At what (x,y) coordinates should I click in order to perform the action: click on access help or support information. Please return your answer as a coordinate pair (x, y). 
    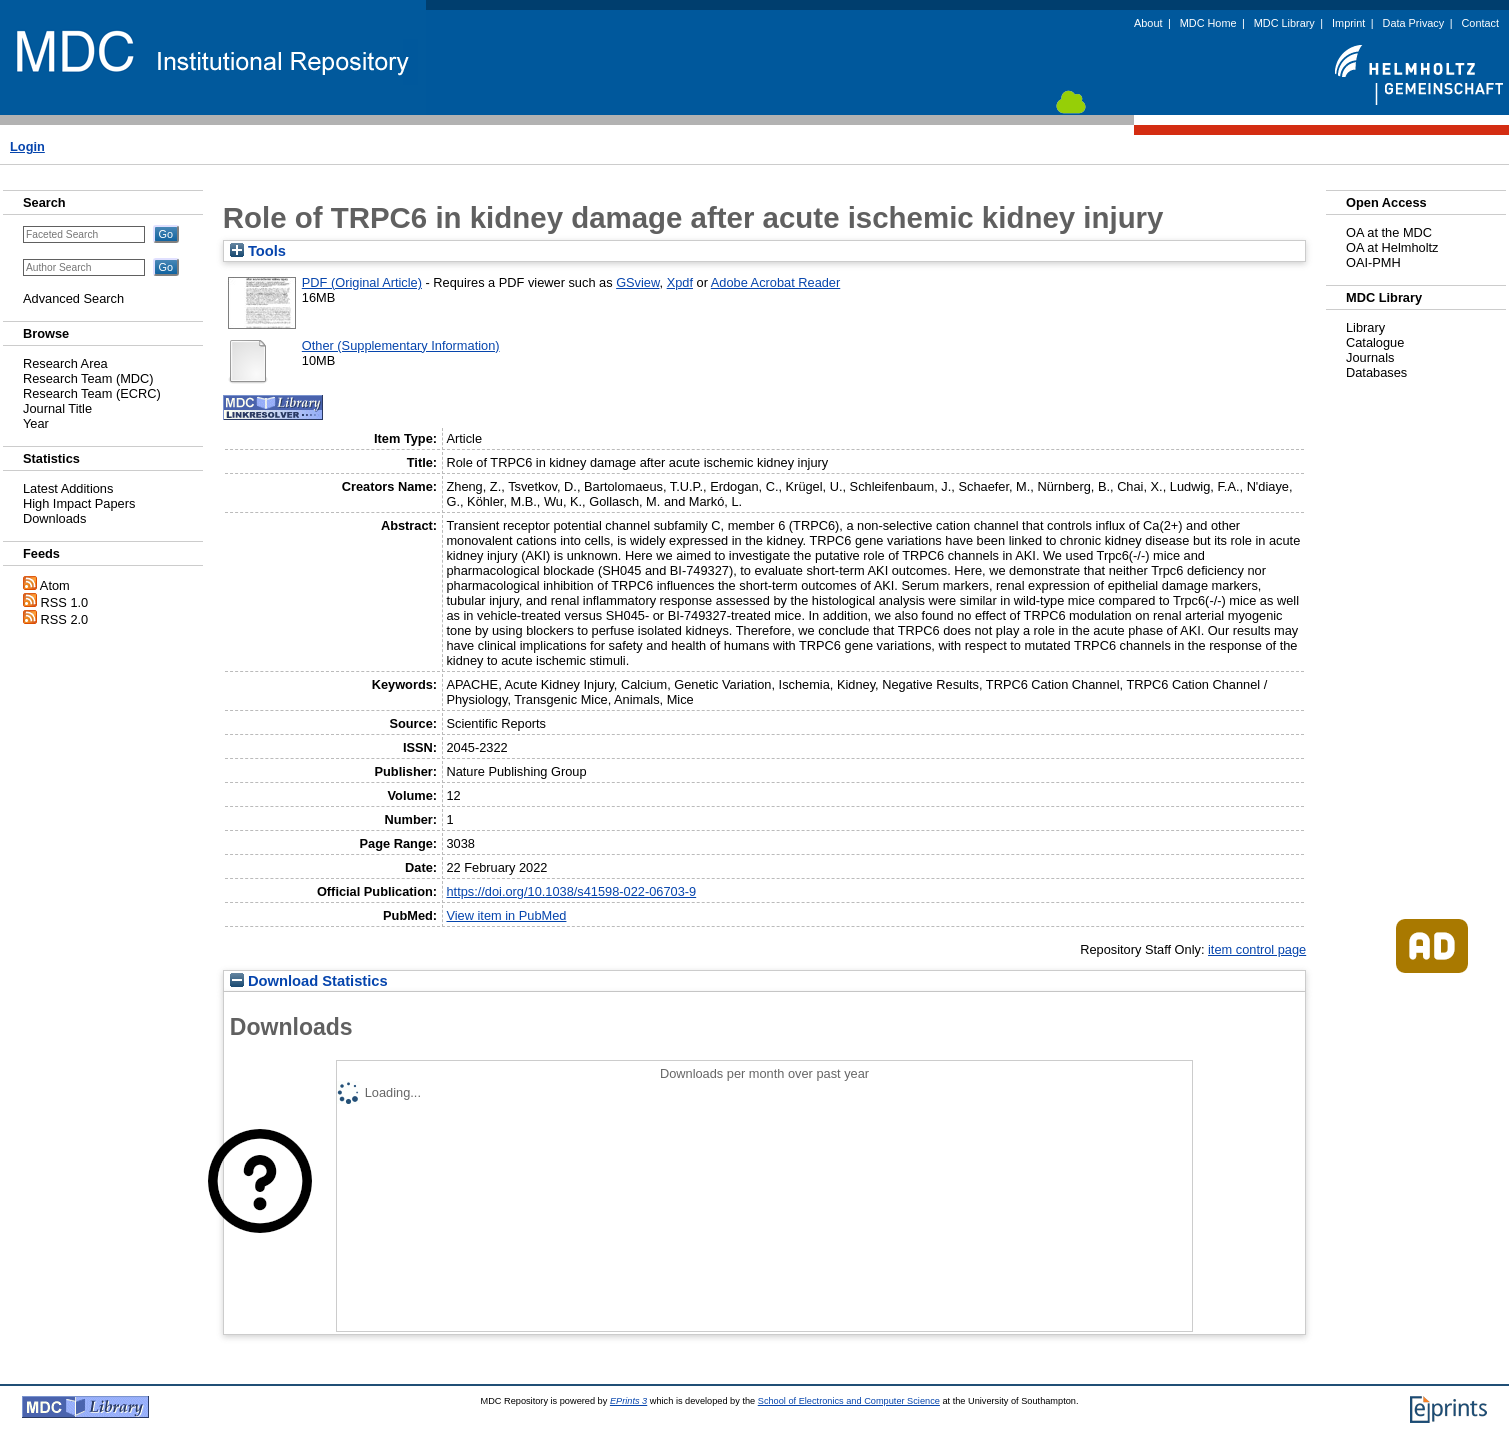
    Looking at the image, I should click on (260, 1181).